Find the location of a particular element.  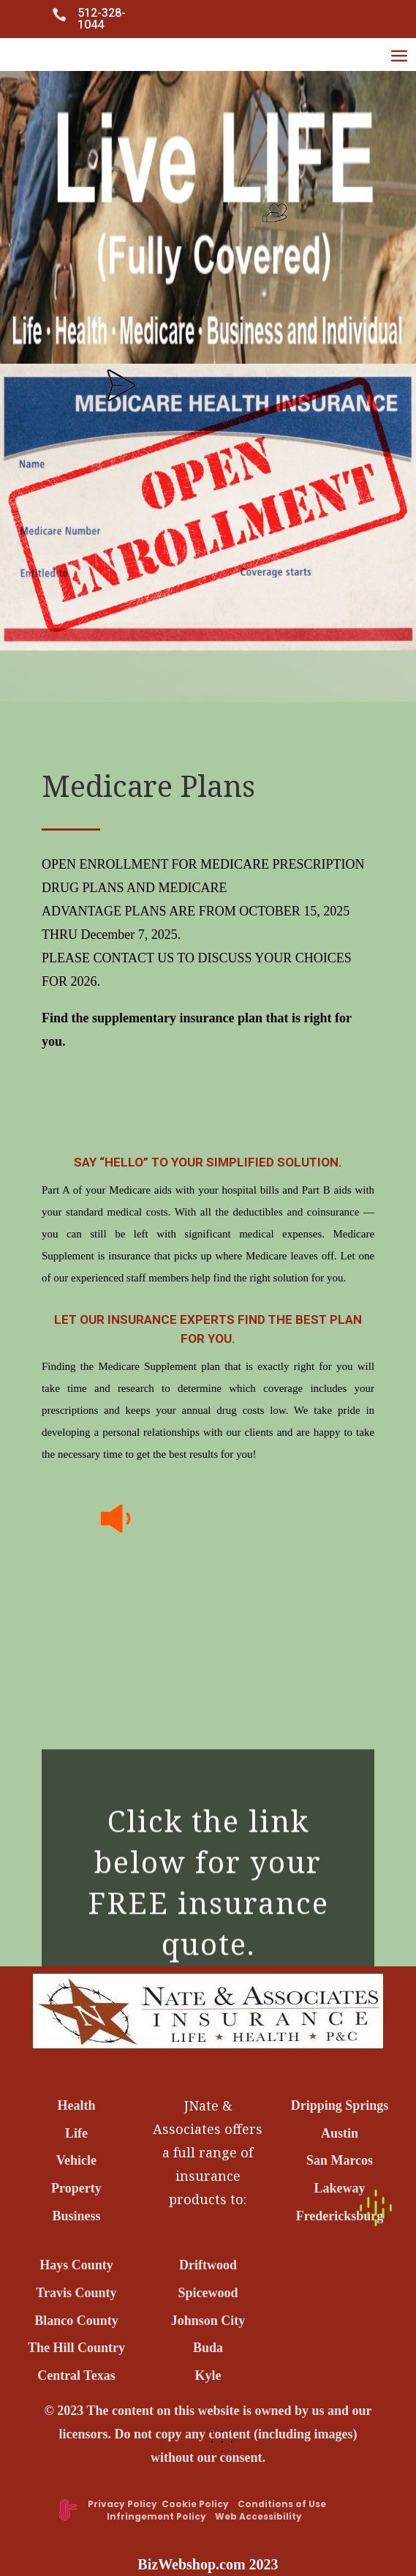

decrease audio volume is located at coordinates (115, 1519).